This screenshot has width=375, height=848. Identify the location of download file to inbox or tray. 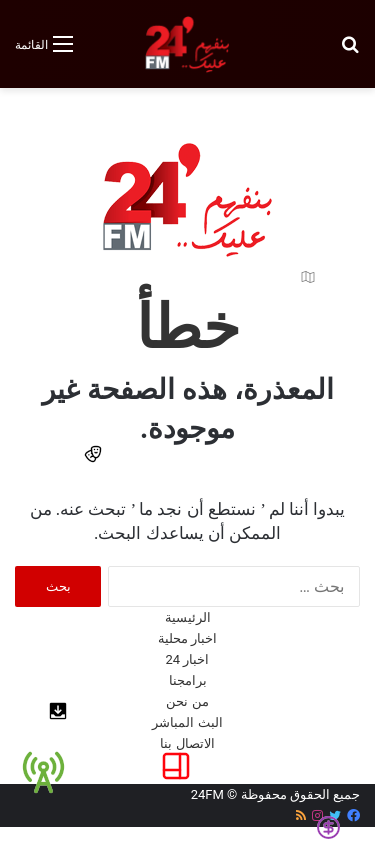
(58, 711).